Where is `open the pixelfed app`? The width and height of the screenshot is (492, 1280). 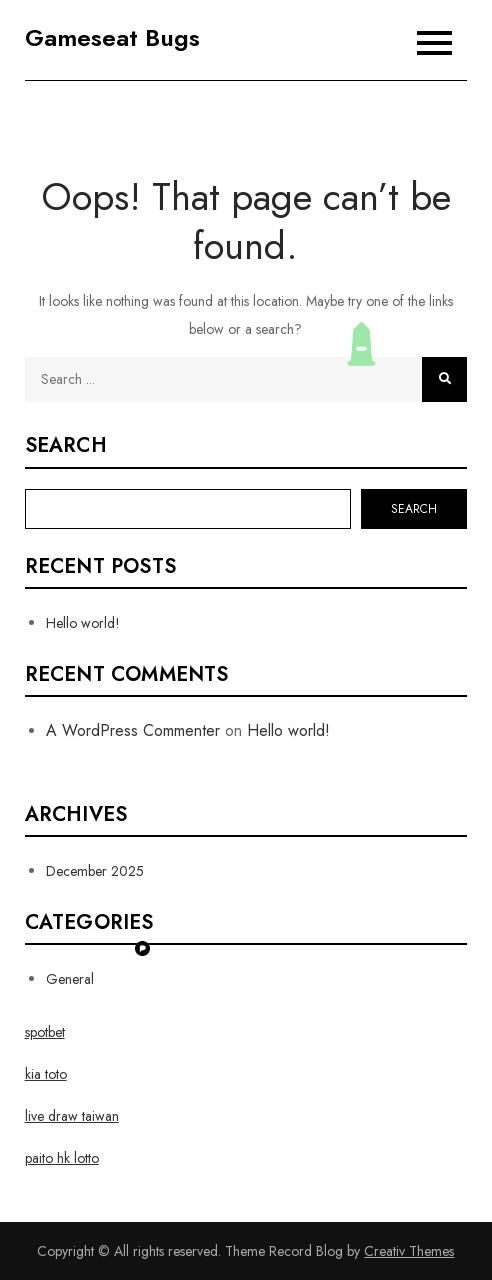 open the pixelfed app is located at coordinates (142, 948).